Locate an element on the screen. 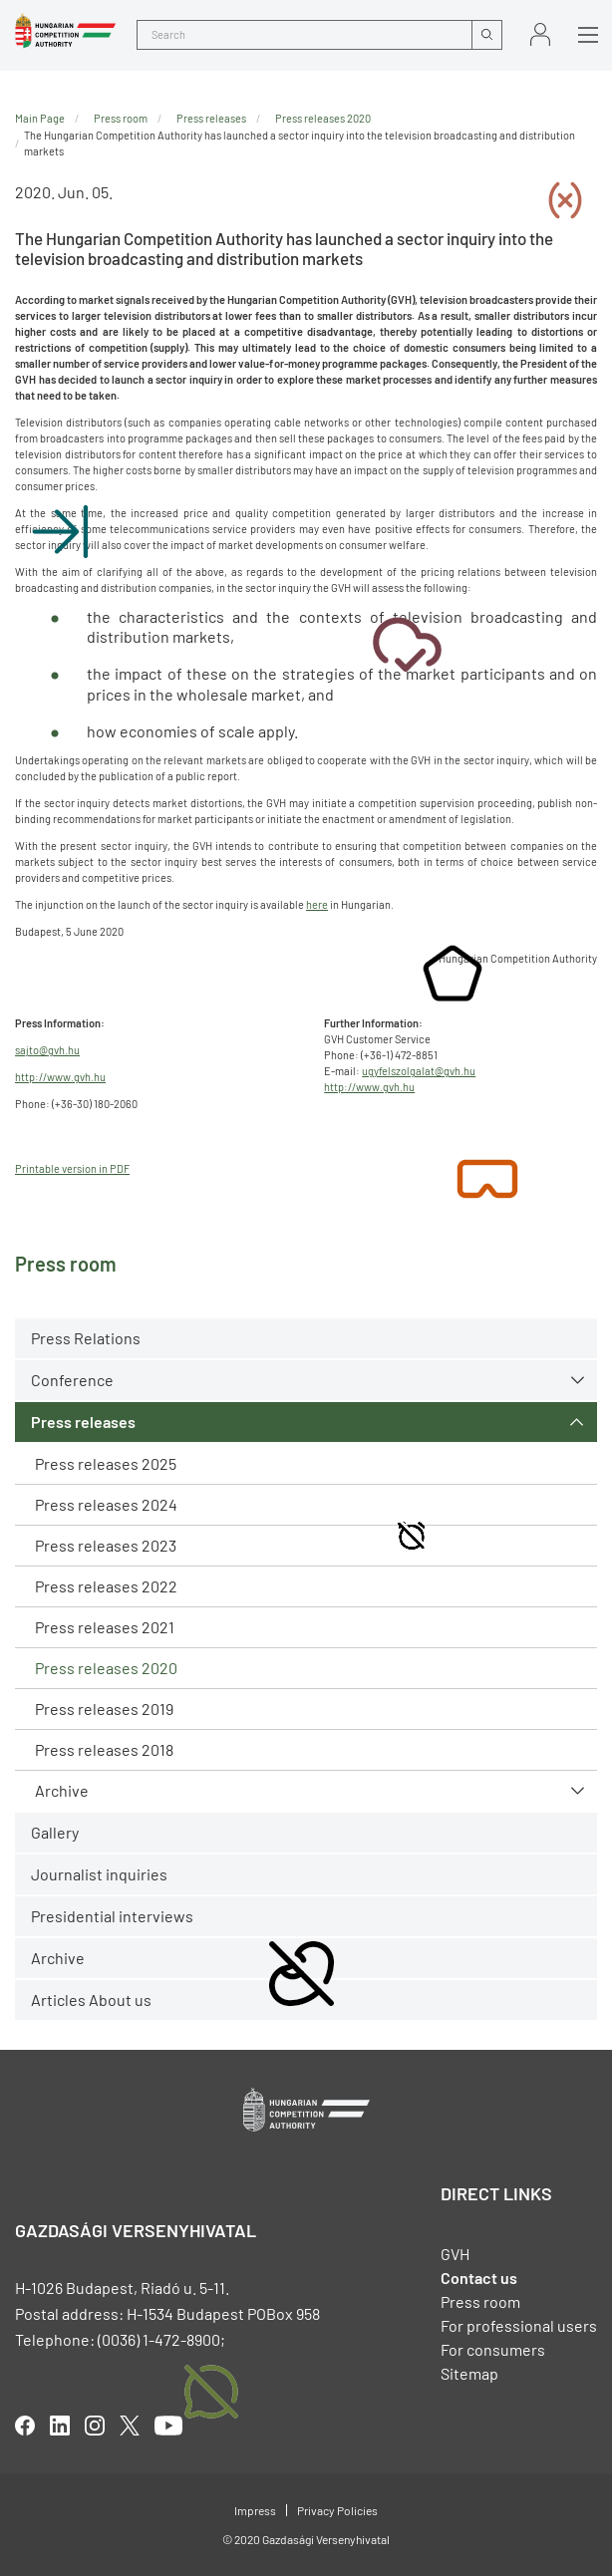  indicates item contains no beans or is bean-free is located at coordinates (301, 1973).